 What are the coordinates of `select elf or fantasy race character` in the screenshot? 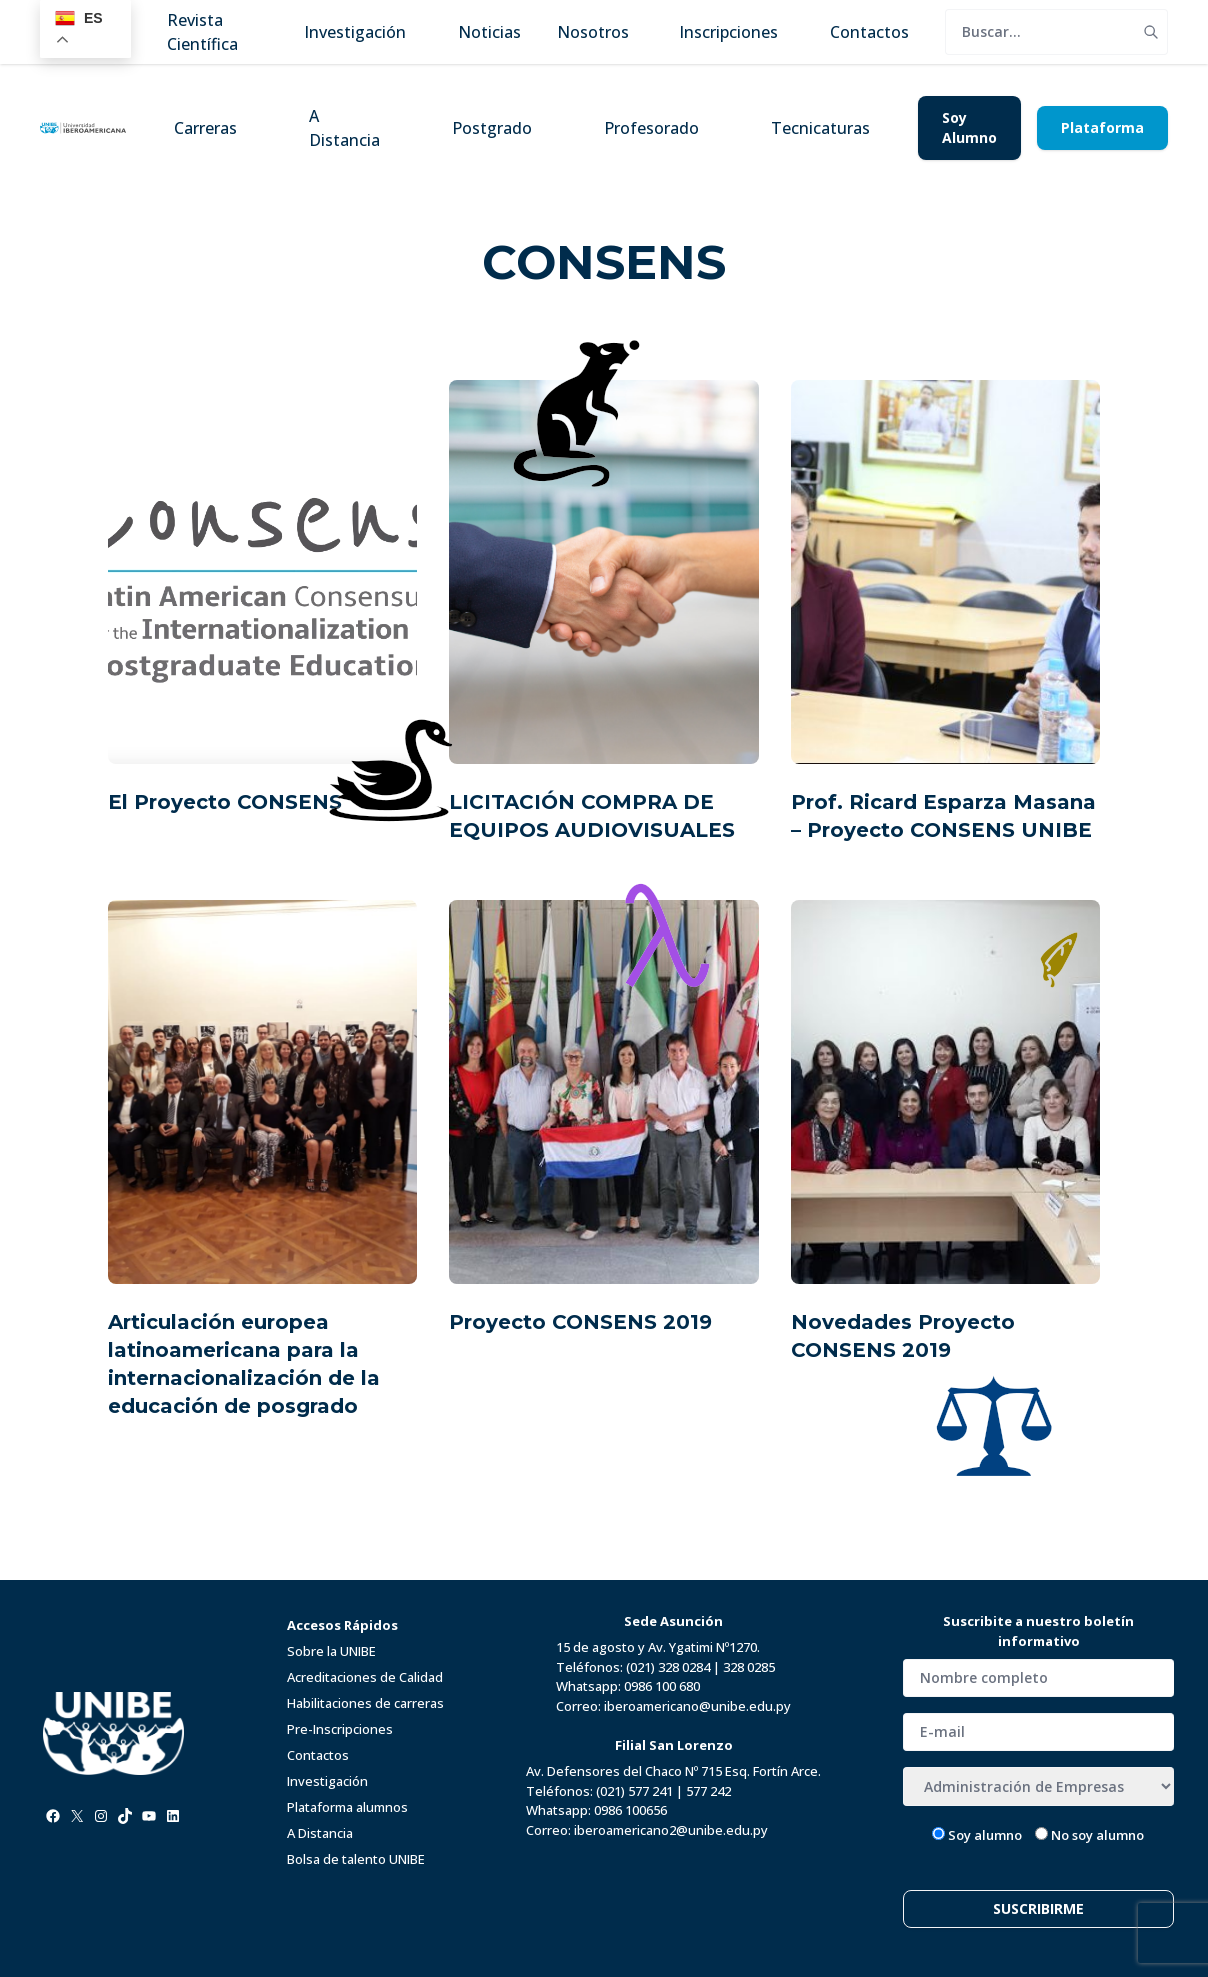 It's located at (1059, 960).